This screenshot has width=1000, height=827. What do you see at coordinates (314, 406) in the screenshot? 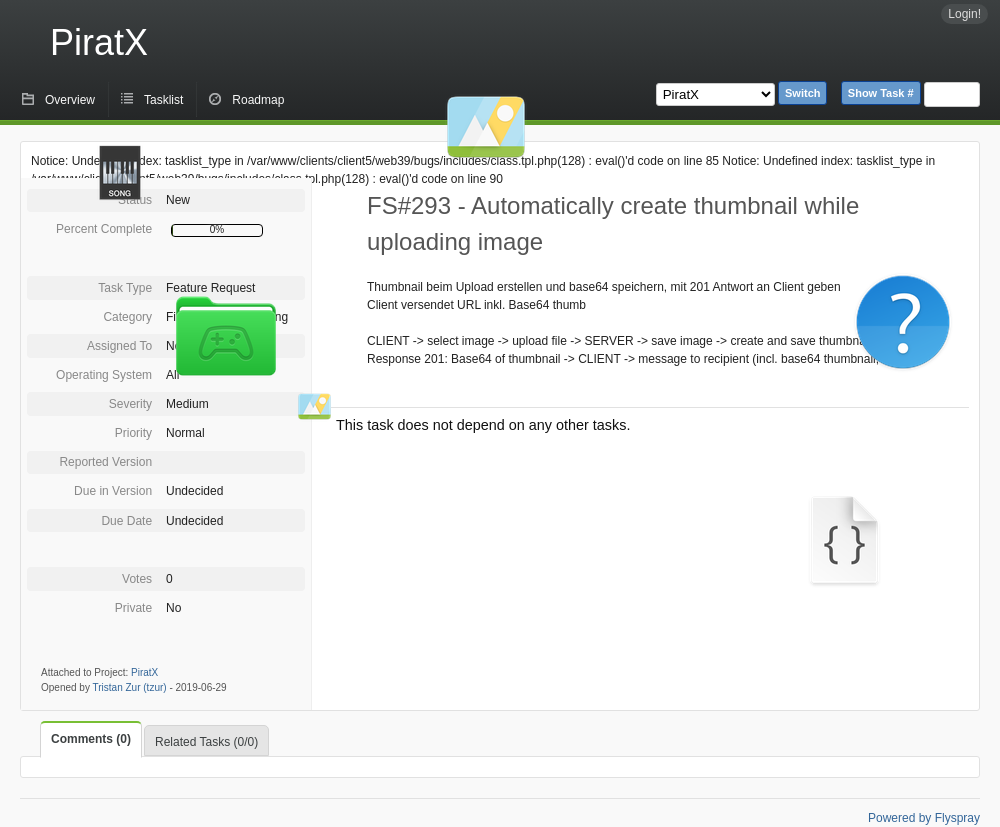
I see `open the photos app` at bounding box center [314, 406].